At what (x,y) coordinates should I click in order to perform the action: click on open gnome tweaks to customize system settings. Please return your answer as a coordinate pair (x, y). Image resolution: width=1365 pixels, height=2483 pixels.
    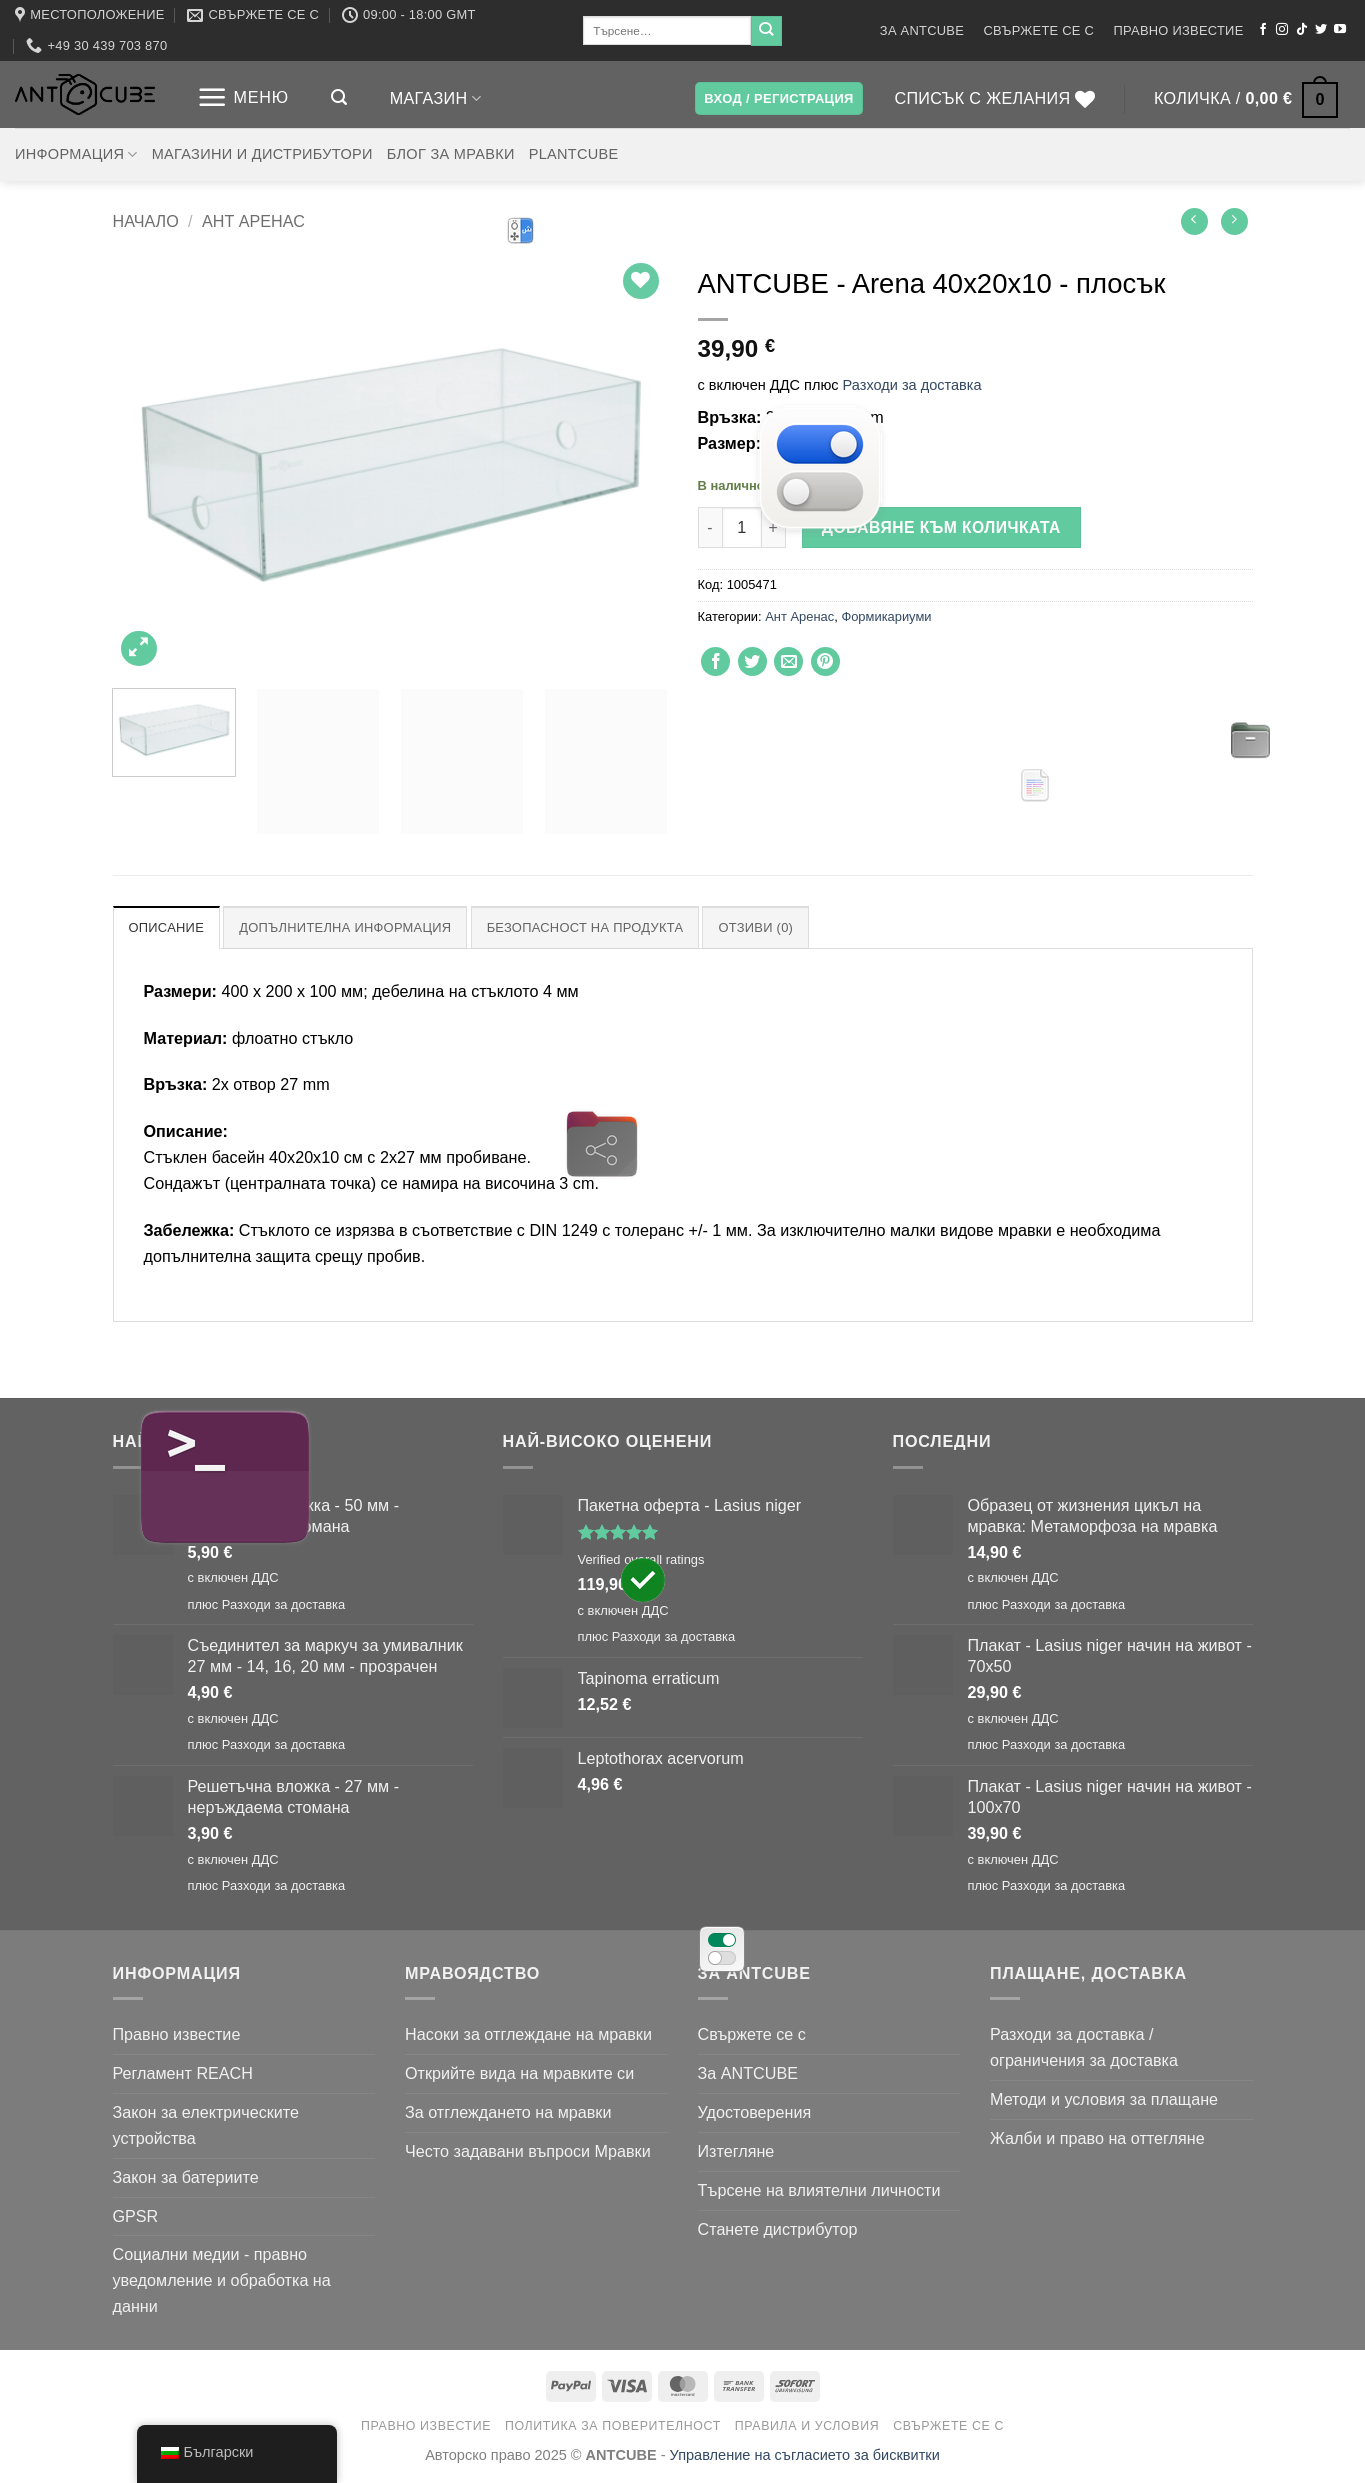
    Looking at the image, I should click on (820, 468).